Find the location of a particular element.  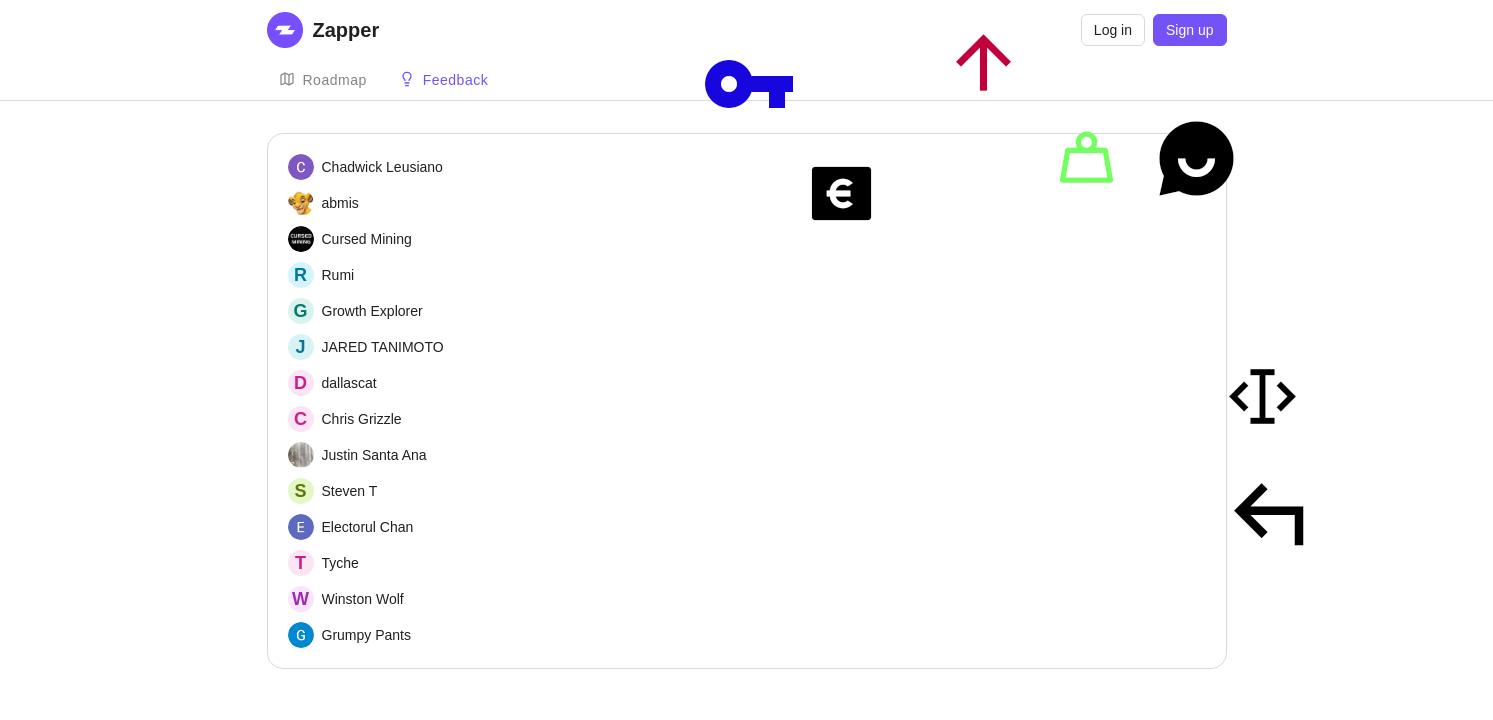

open friendly chat or messaging is located at coordinates (1196, 158).